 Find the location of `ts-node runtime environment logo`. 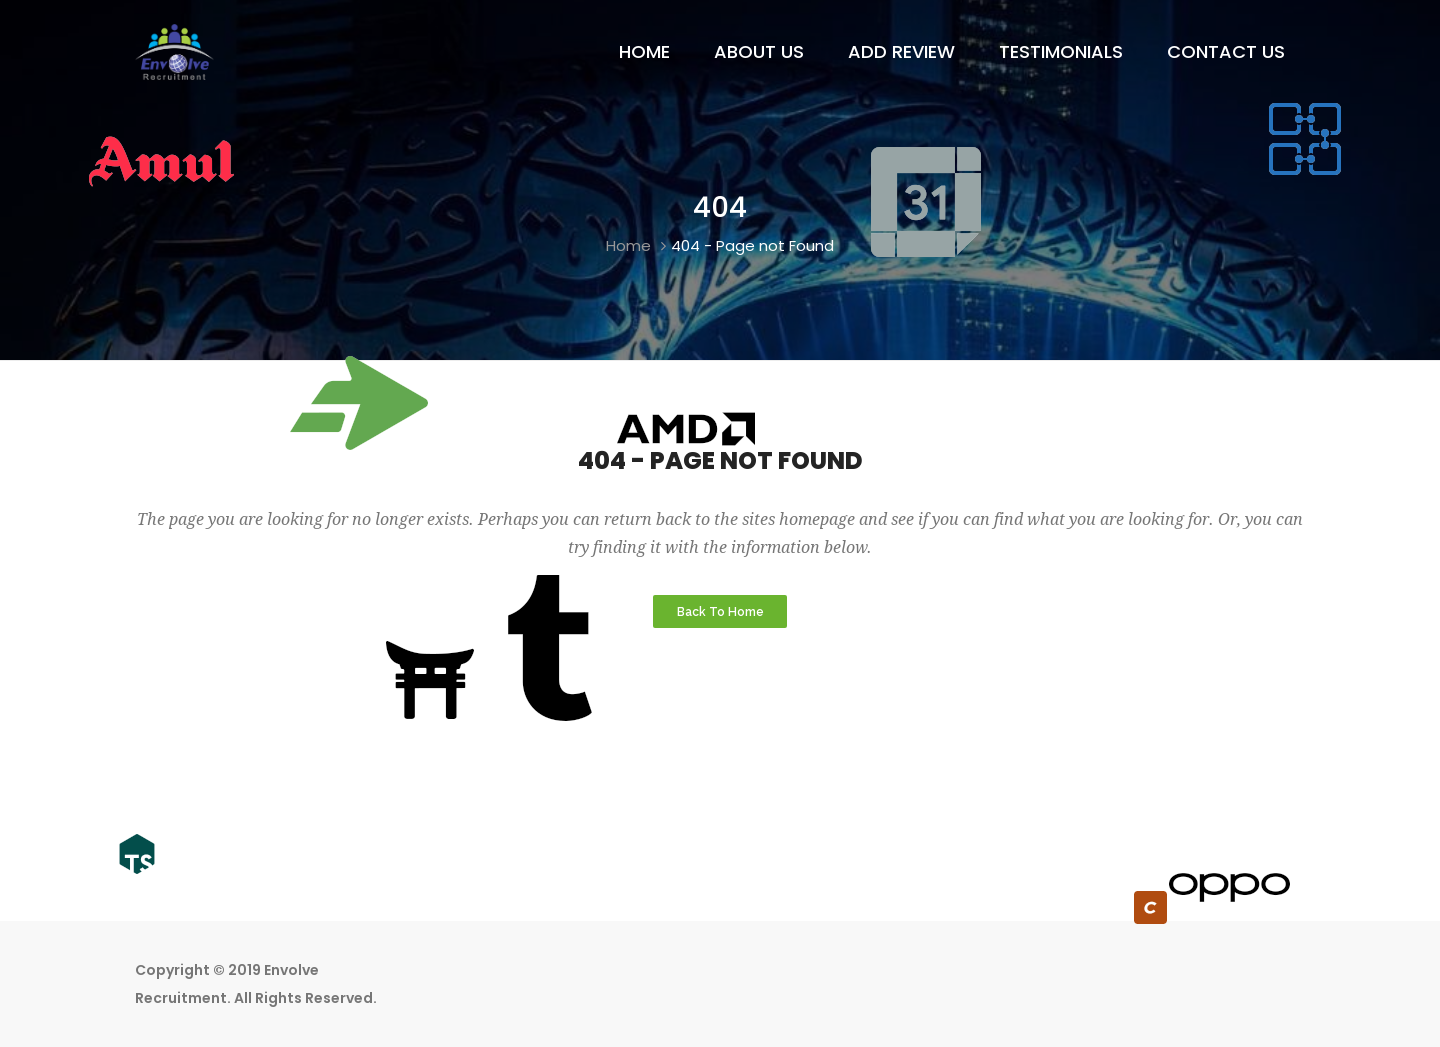

ts-node runtime environment logo is located at coordinates (137, 854).